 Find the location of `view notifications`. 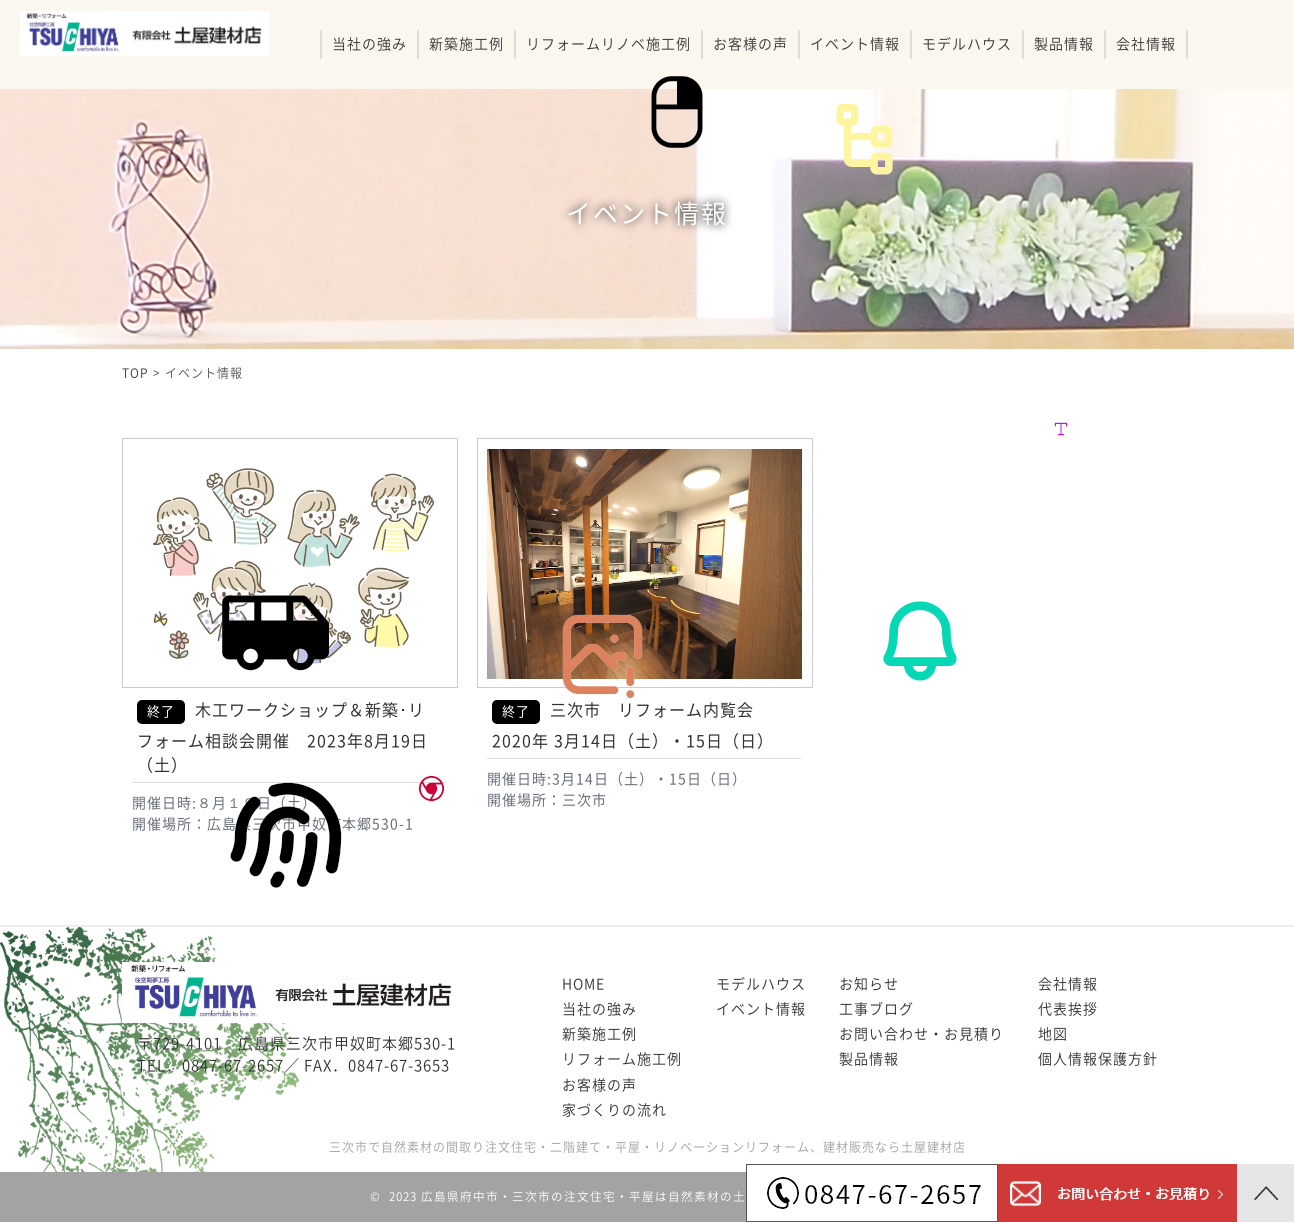

view notifications is located at coordinates (920, 641).